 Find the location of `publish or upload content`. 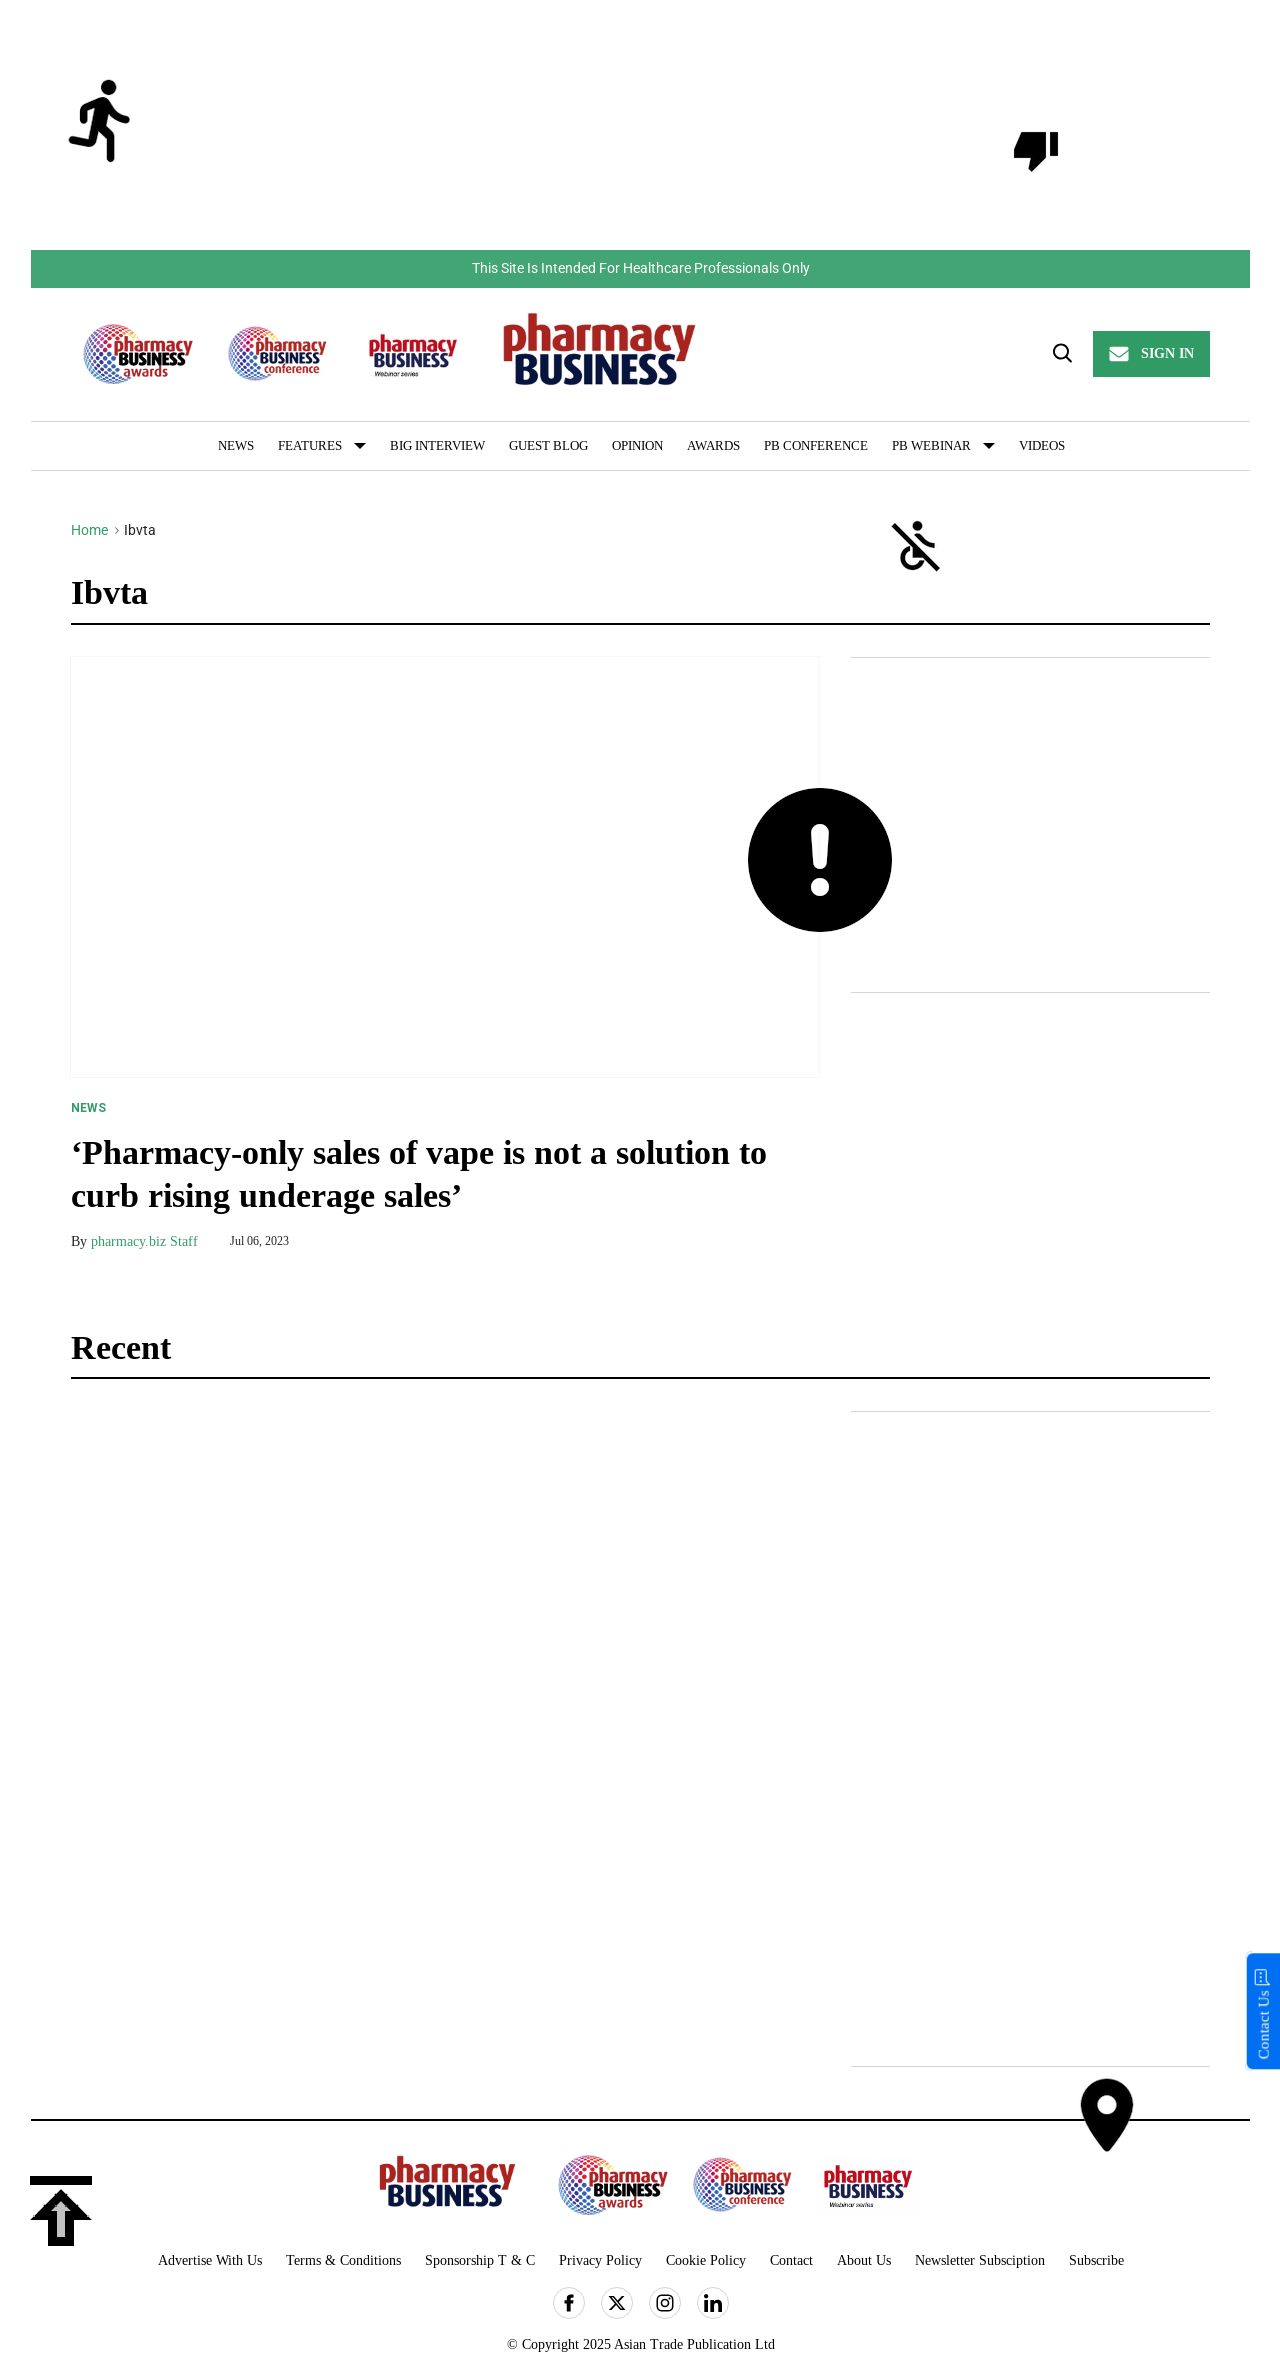

publish or upload content is located at coordinates (61, 2211).